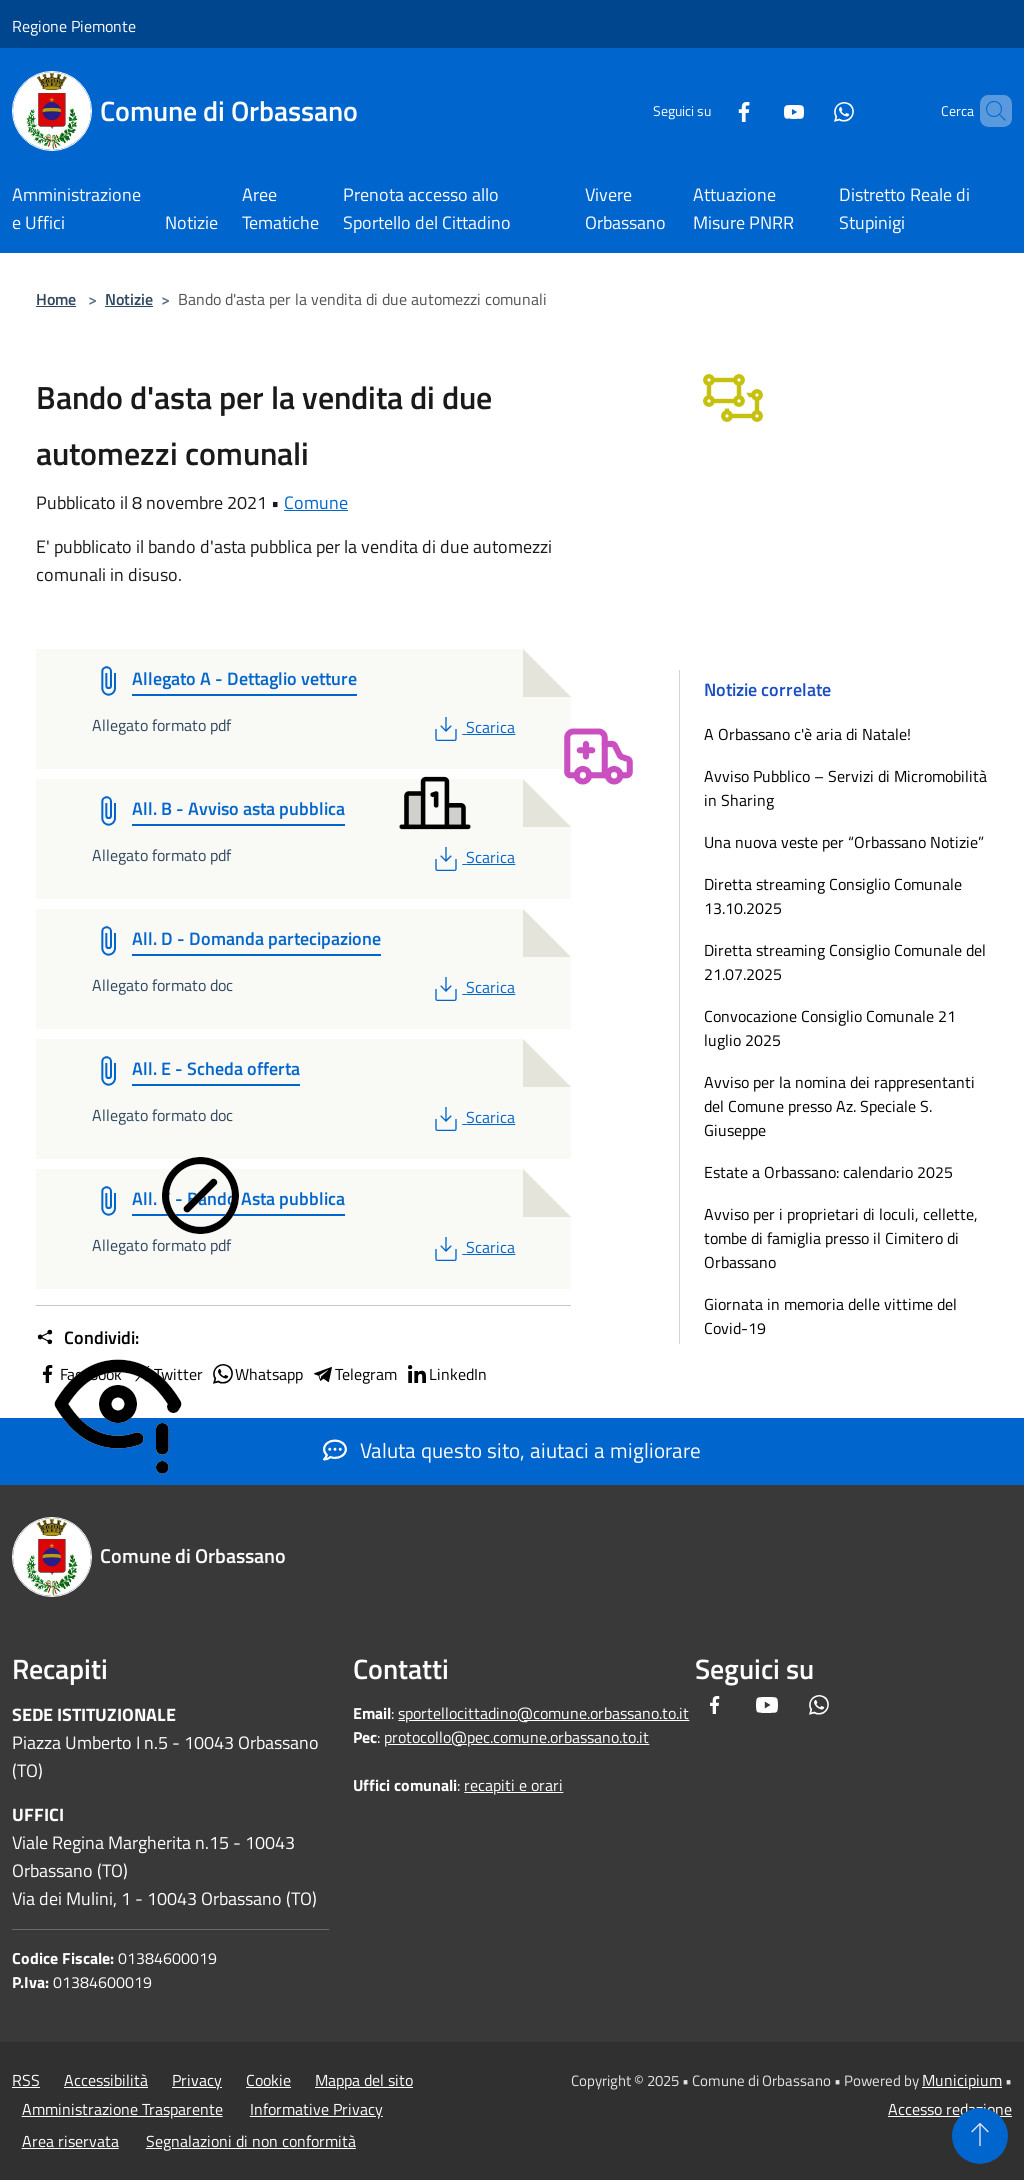 Image resolution: width=1024 pixels, height=2180 pixels. I want to click on skip this item or step, so click(200, 1195).